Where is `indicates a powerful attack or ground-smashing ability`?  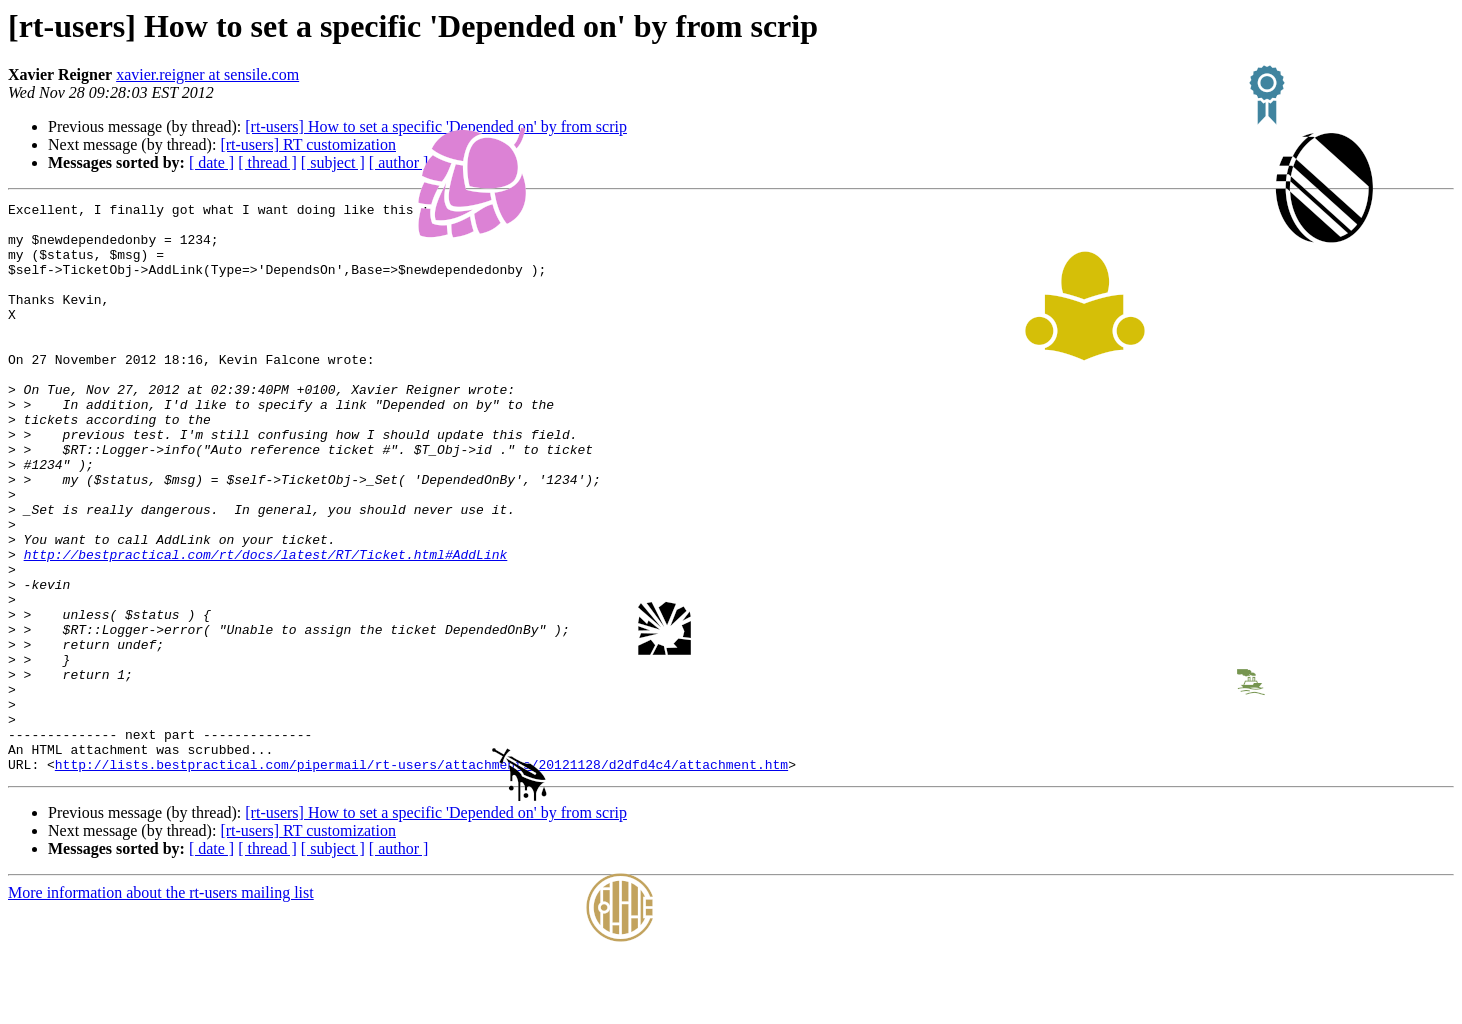 indicates a powerful attack or ground-smashing ability is located at coordinates (664, 628).